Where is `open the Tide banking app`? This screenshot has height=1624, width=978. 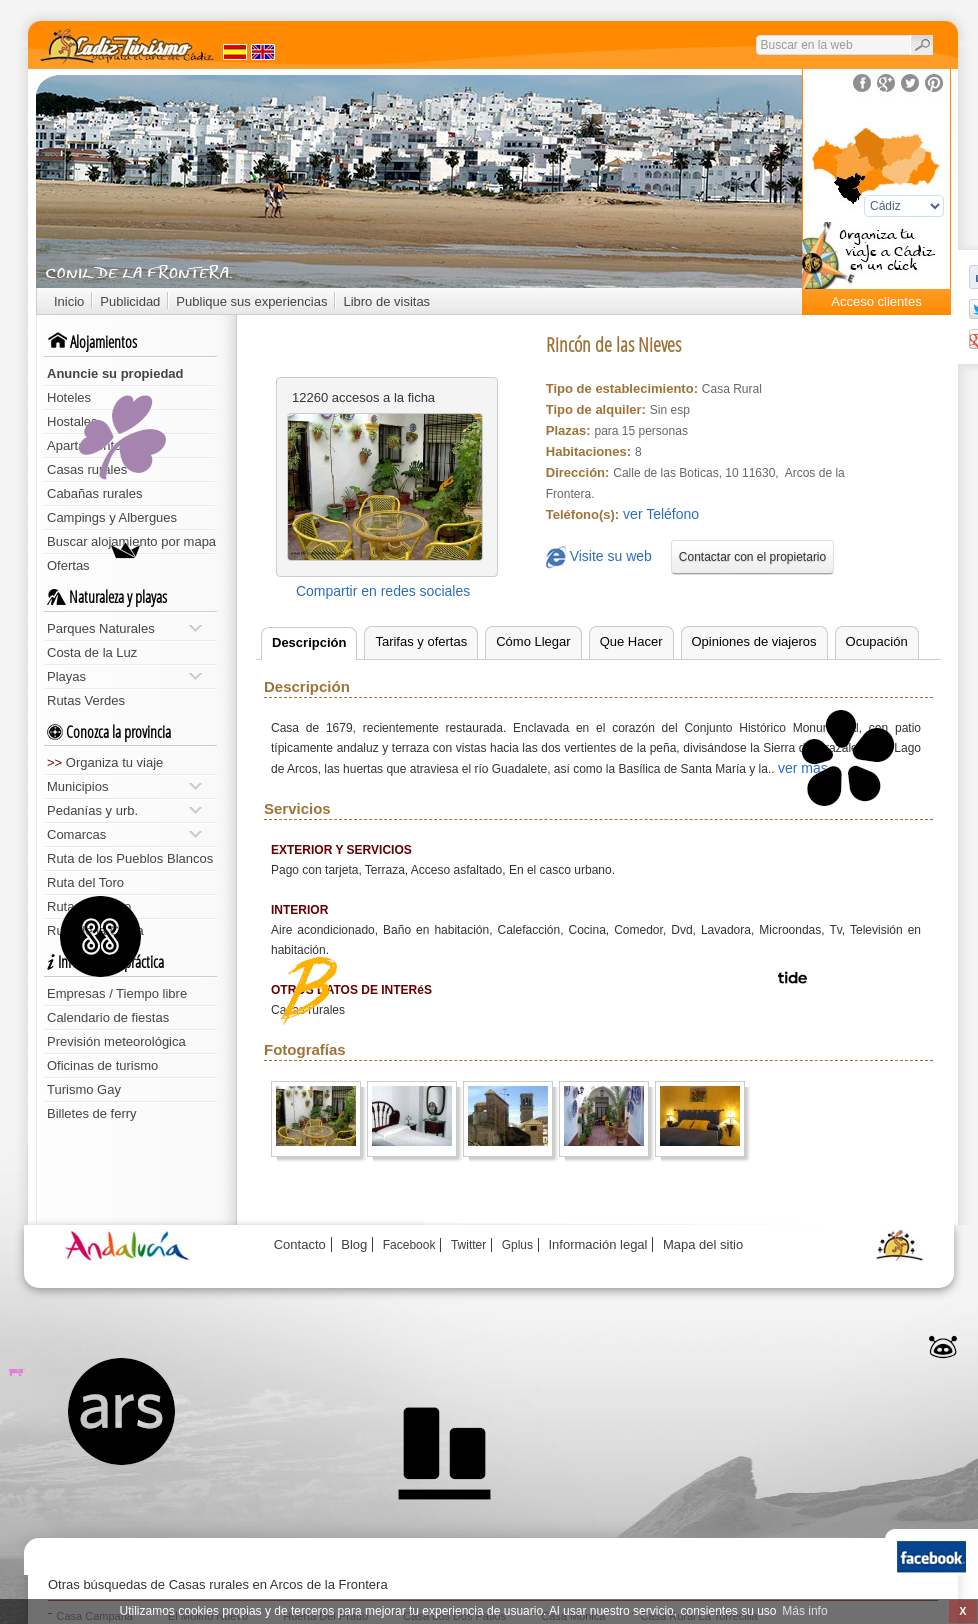
open the Tide banking app is located at coordinates (792, 977).